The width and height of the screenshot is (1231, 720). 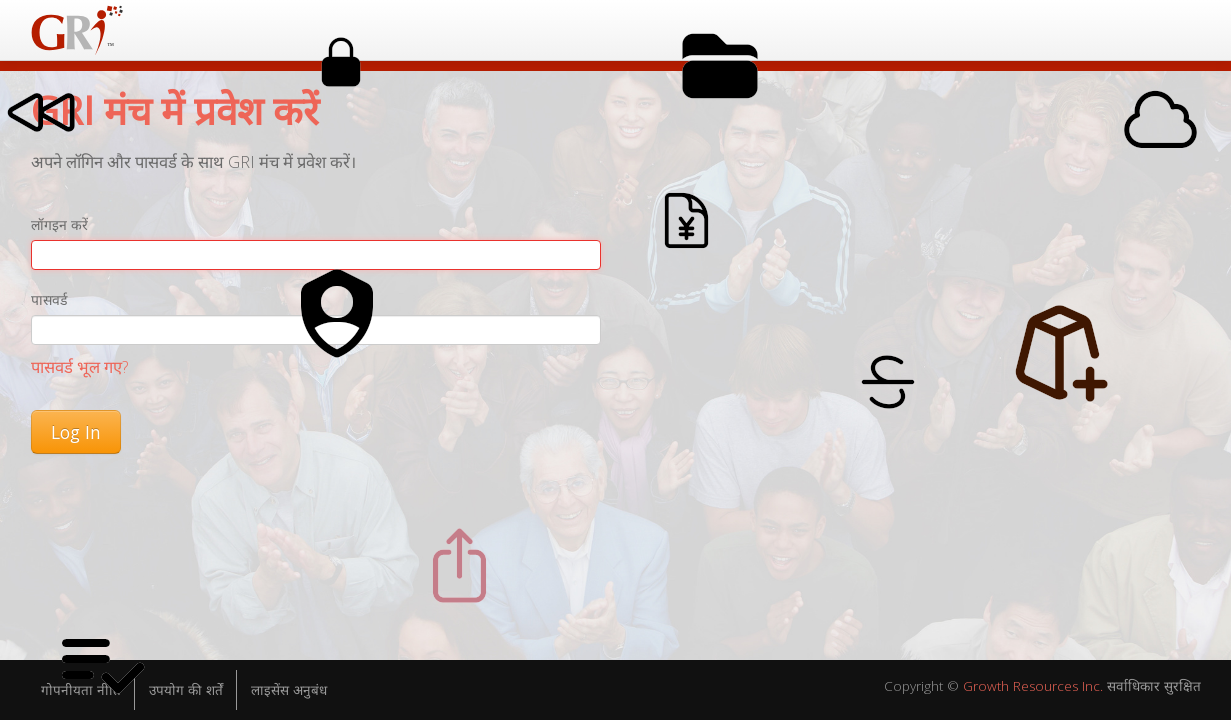 What do you see at coordinates (1160, 119) in the screenshot?
I see `access cloud storage` at bounding box center [1160, 119].